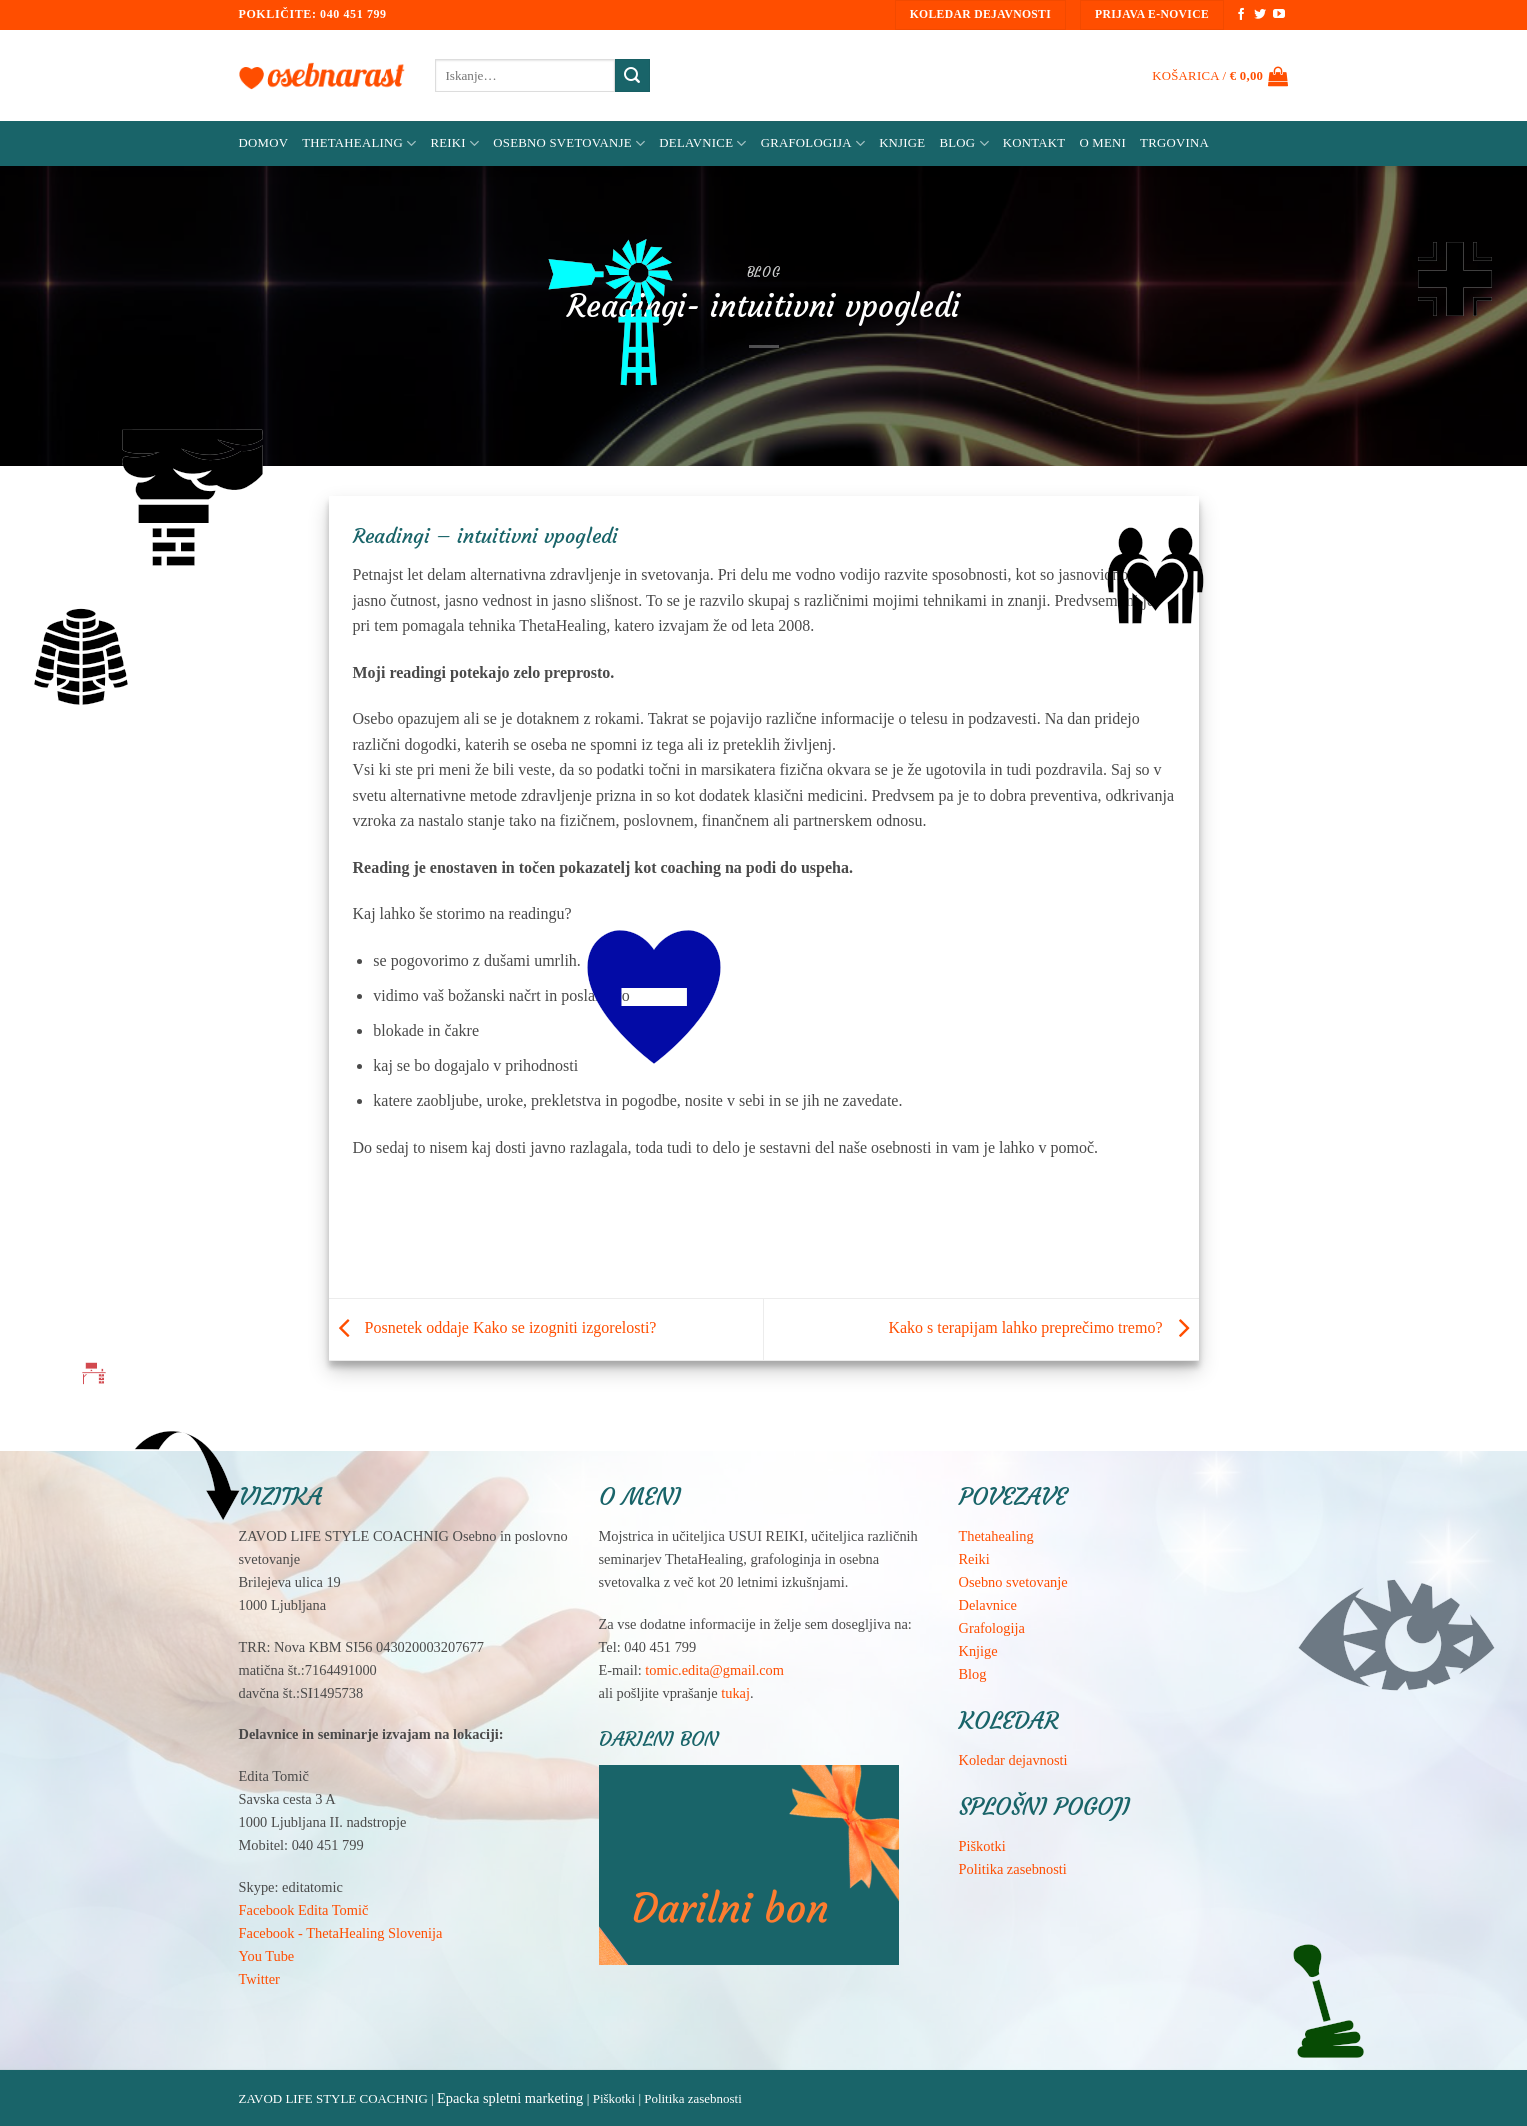  I want to click on indicates a romantic relationship or couple status, so click(1155, 575).